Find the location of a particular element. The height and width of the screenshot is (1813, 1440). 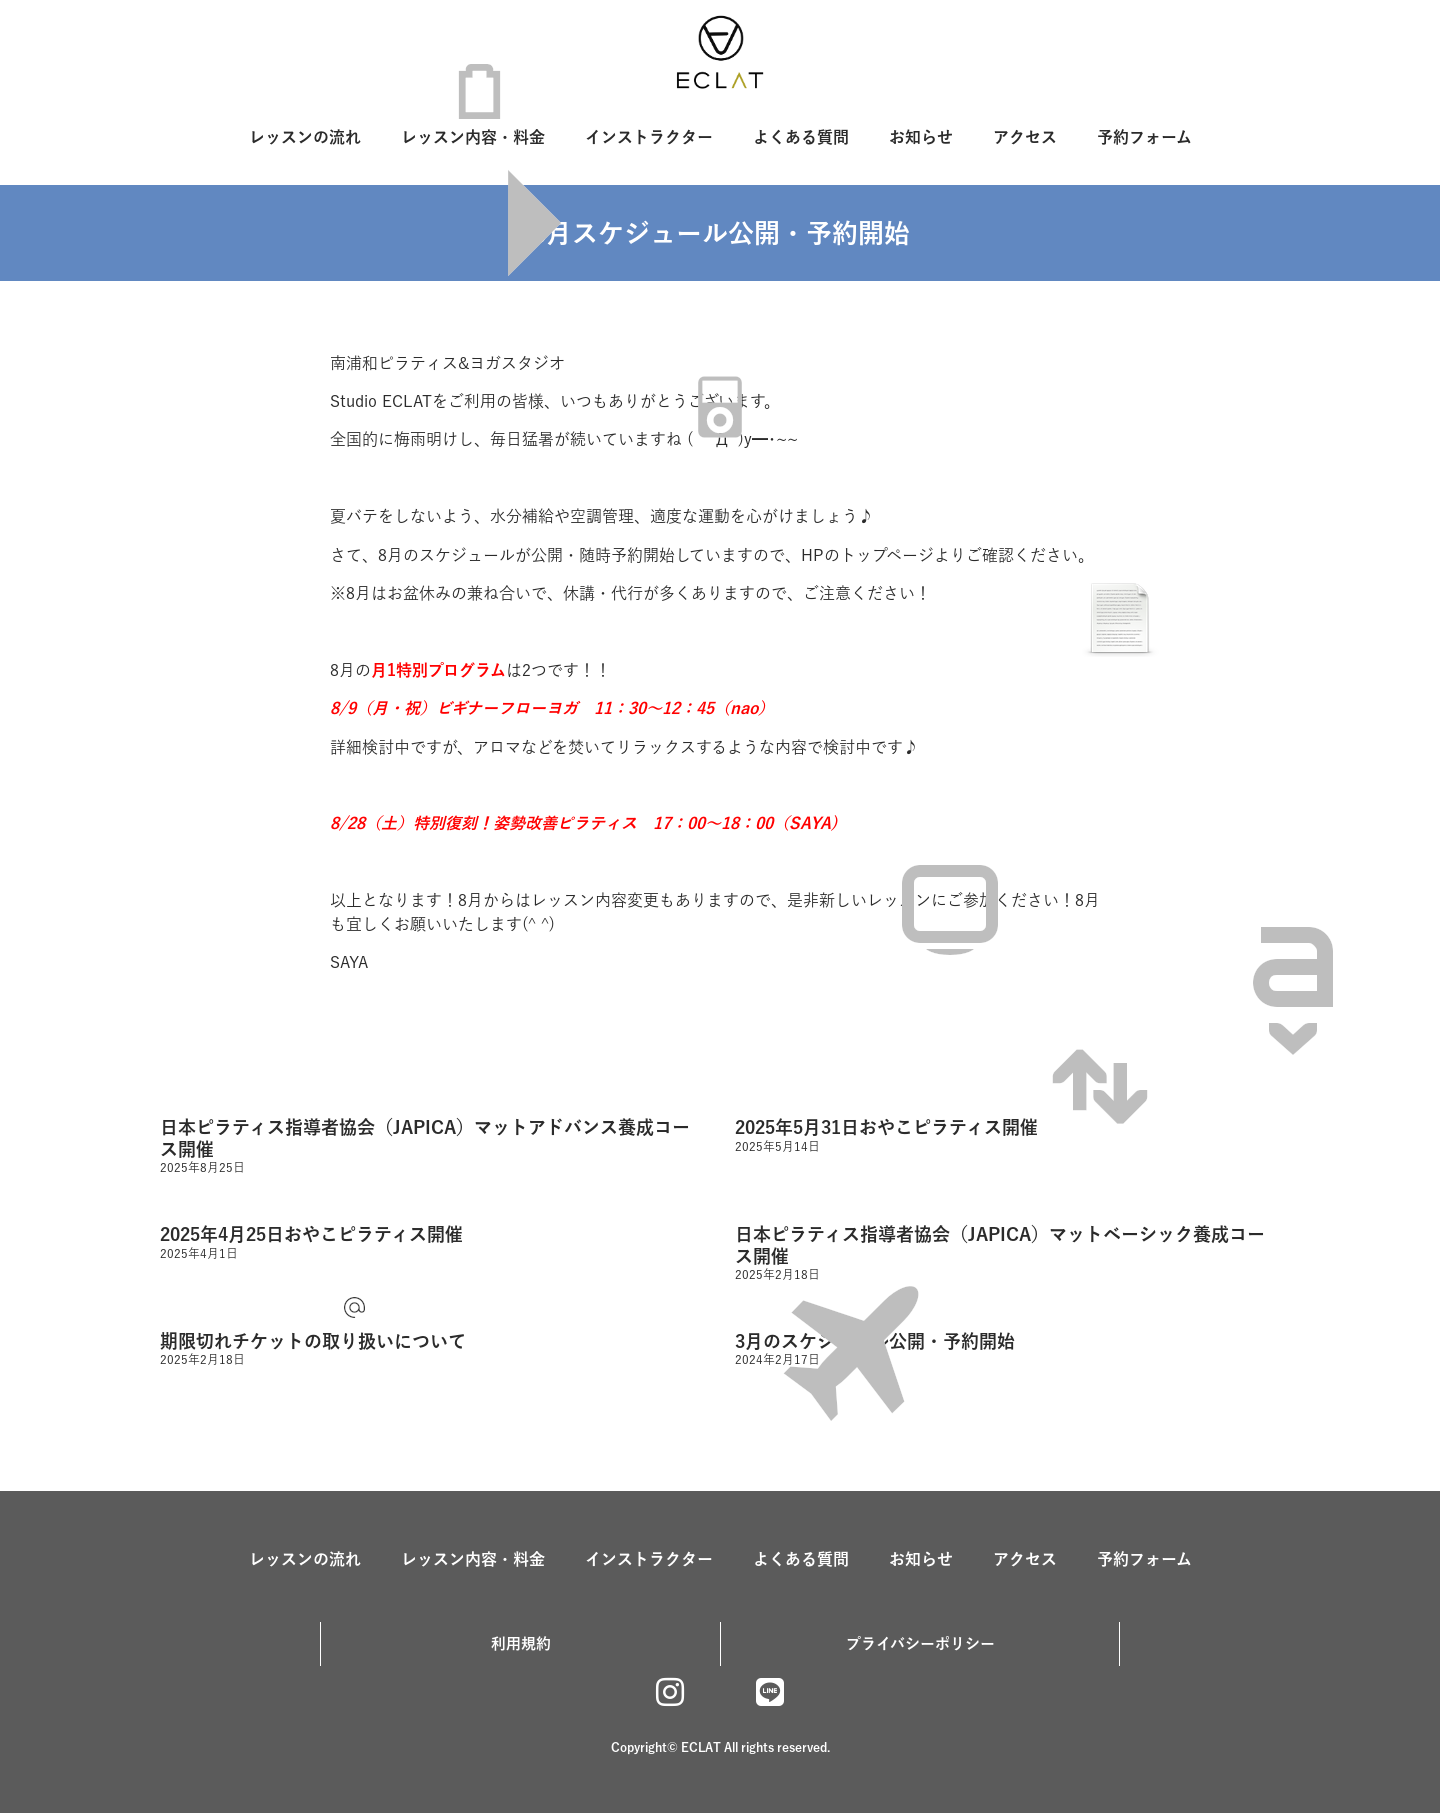

access media player device is located at coordinates (720, 407).